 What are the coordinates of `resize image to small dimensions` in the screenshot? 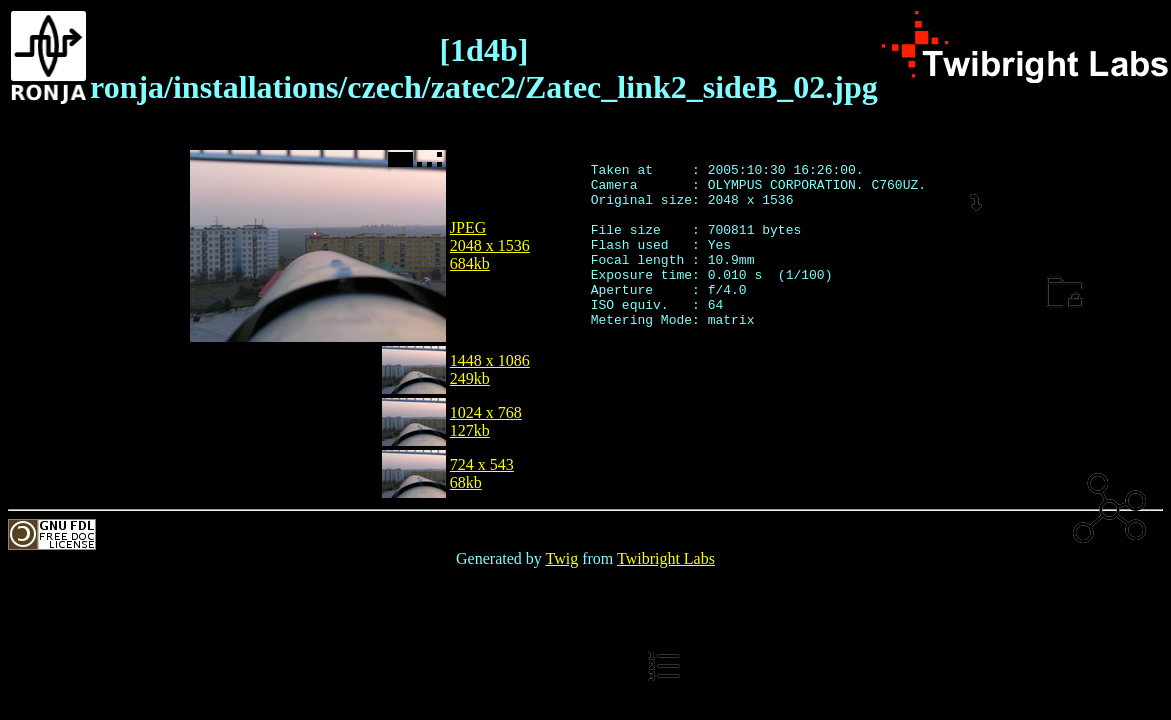 It's located at (415, 145).